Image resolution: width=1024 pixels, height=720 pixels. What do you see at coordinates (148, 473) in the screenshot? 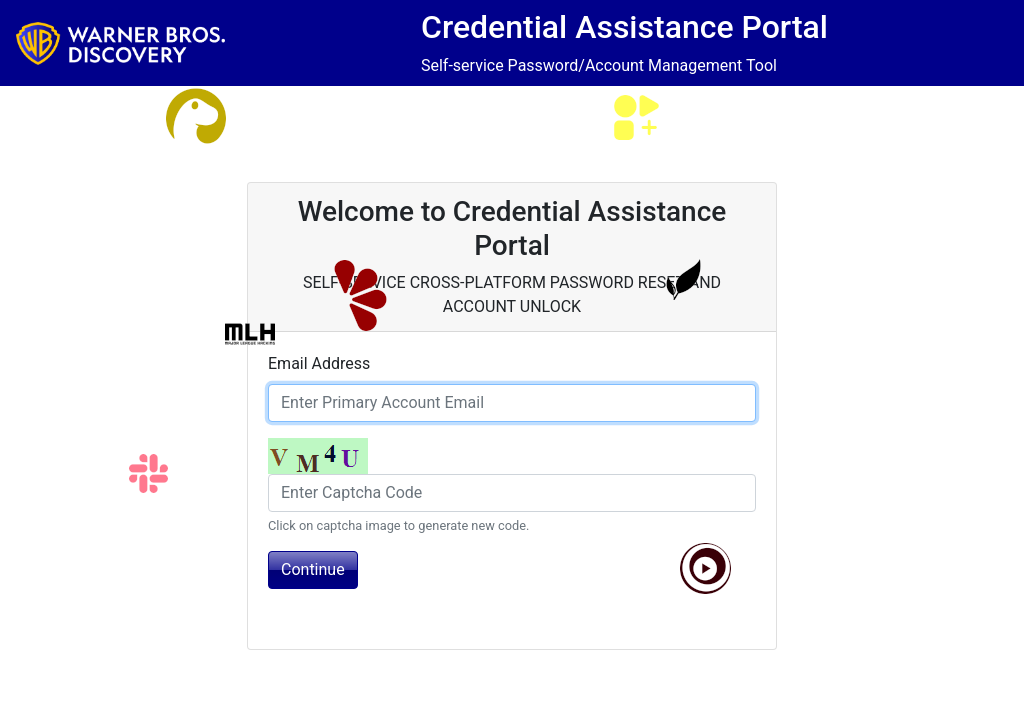
I see `open Slack messaging app` at bounding box center [148, 473].